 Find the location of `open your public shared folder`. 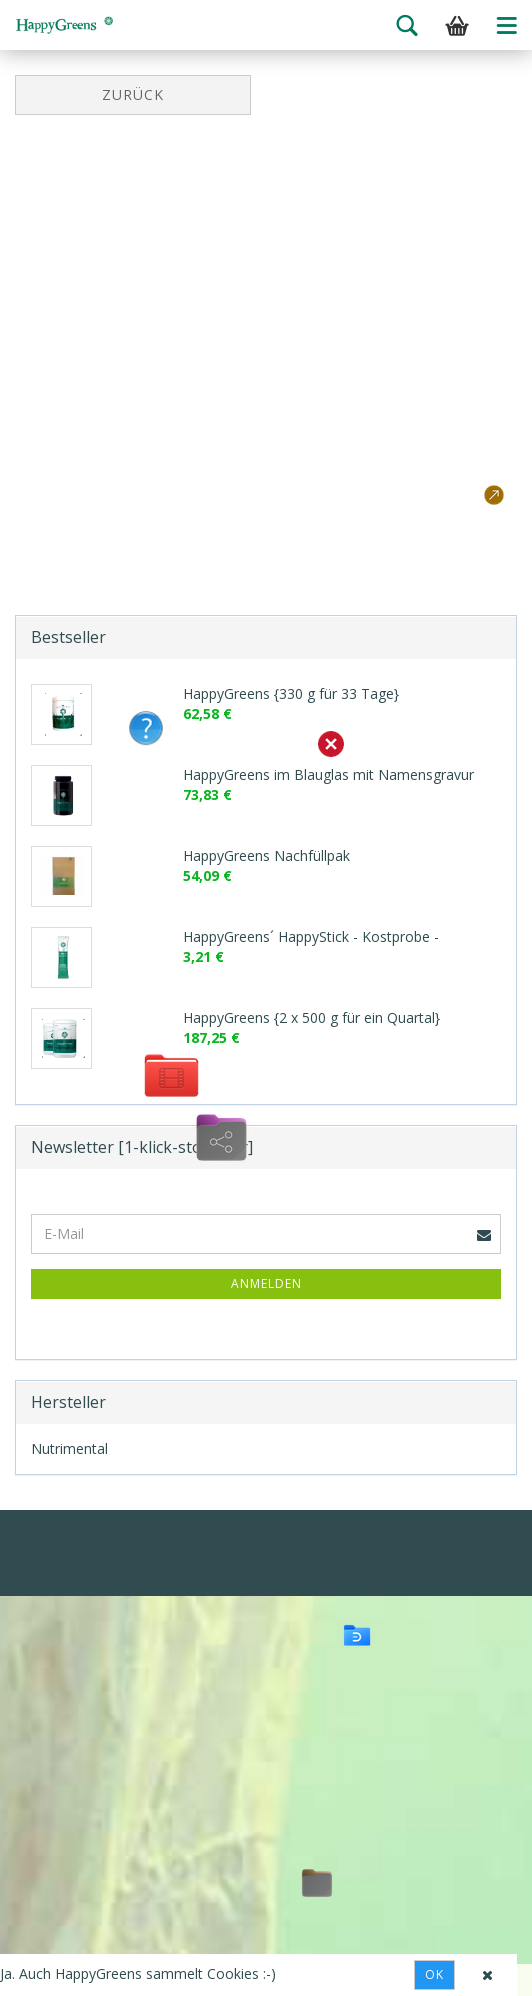

open your public shared folder is located at coordinates (221, 1137).